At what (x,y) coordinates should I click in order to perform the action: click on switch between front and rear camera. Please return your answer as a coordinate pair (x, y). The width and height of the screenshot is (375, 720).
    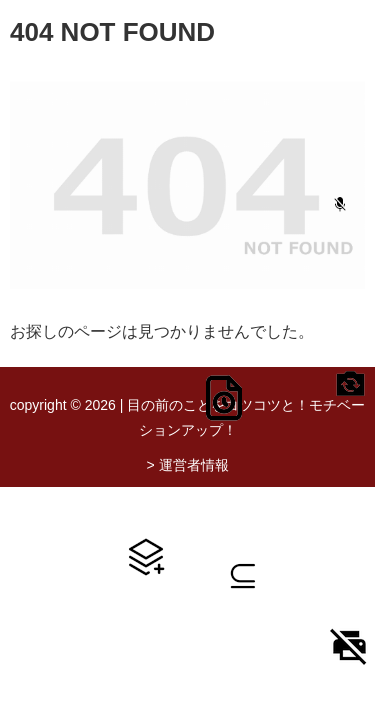
    Looking at the image, I should click on (350, 383).